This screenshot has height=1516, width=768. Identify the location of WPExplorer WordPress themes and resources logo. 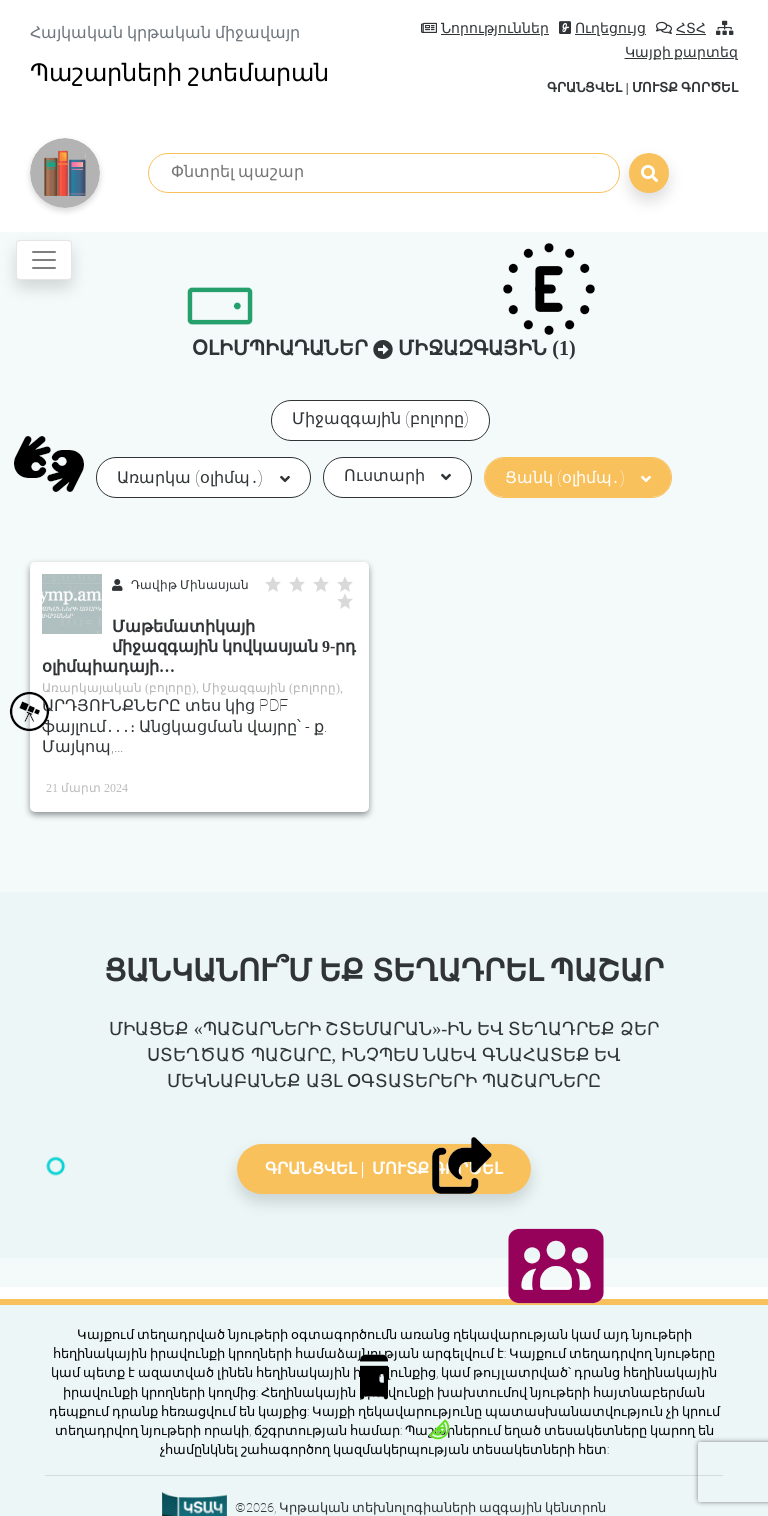
(29, 711).